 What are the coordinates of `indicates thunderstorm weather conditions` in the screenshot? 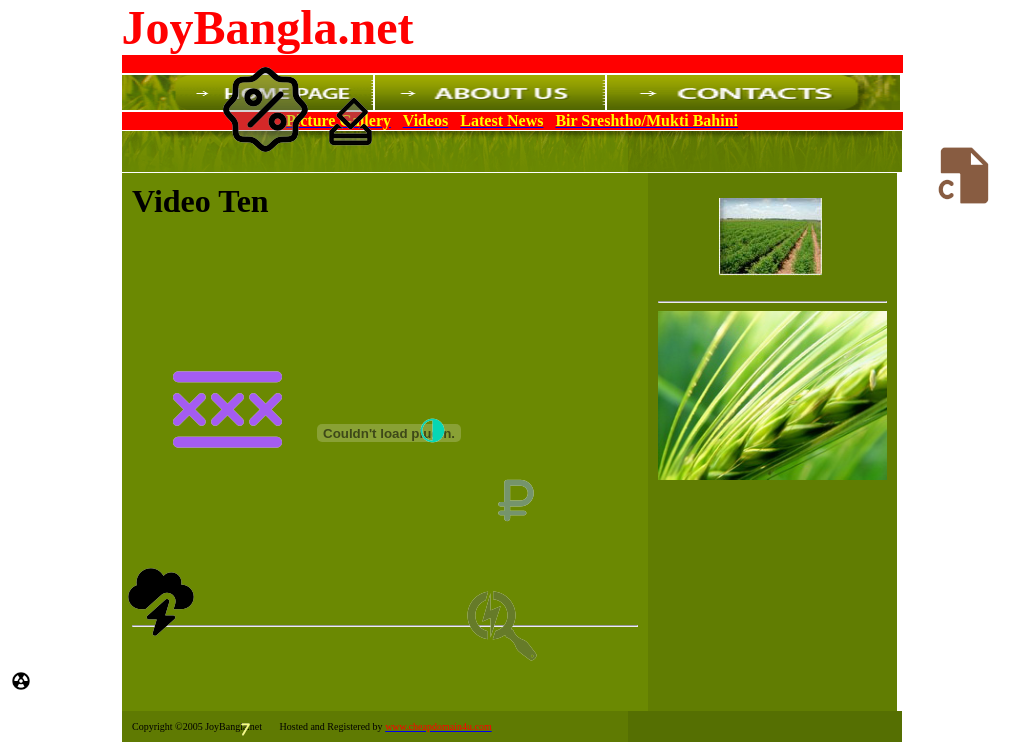 It's located at (161, 601).